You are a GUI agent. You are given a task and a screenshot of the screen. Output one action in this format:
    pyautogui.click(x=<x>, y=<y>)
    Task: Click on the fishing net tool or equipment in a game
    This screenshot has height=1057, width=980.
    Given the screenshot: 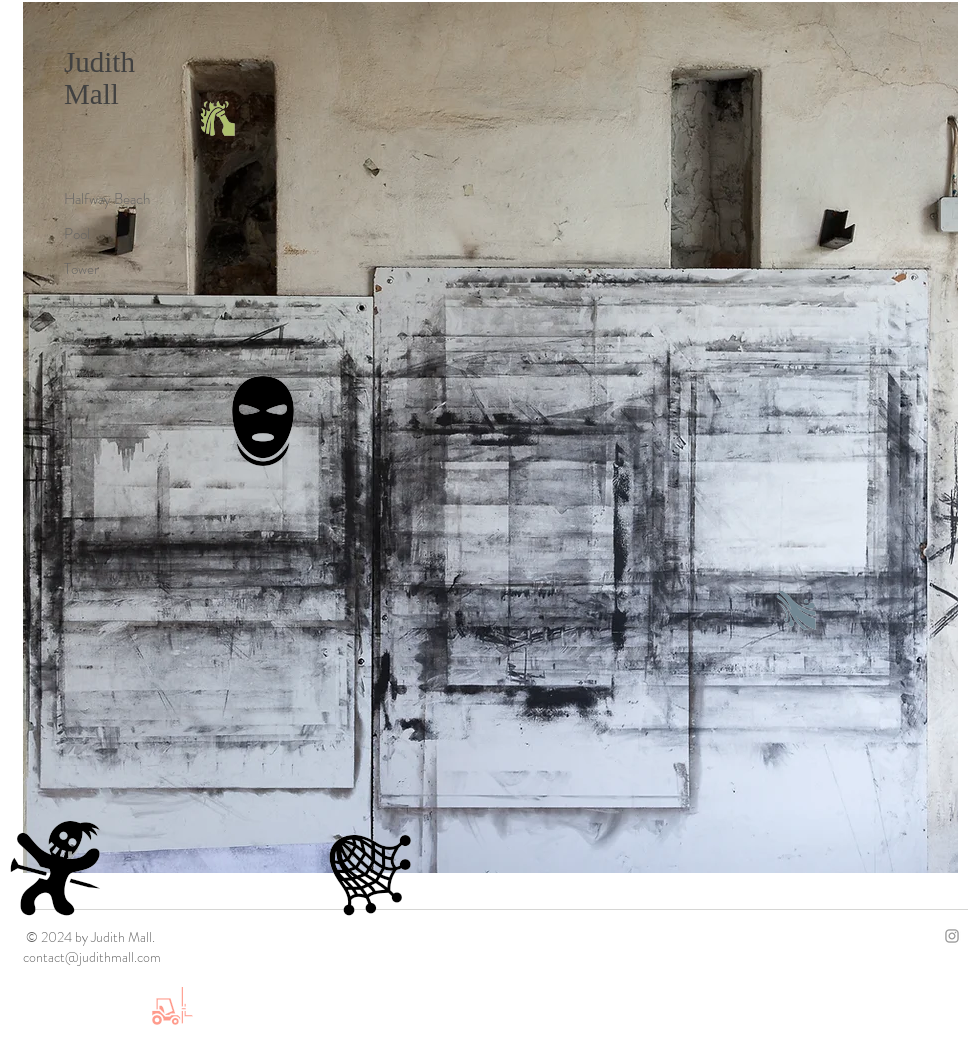 What is the action you would take?
    pyautogui.click(x=370, y=875)
    